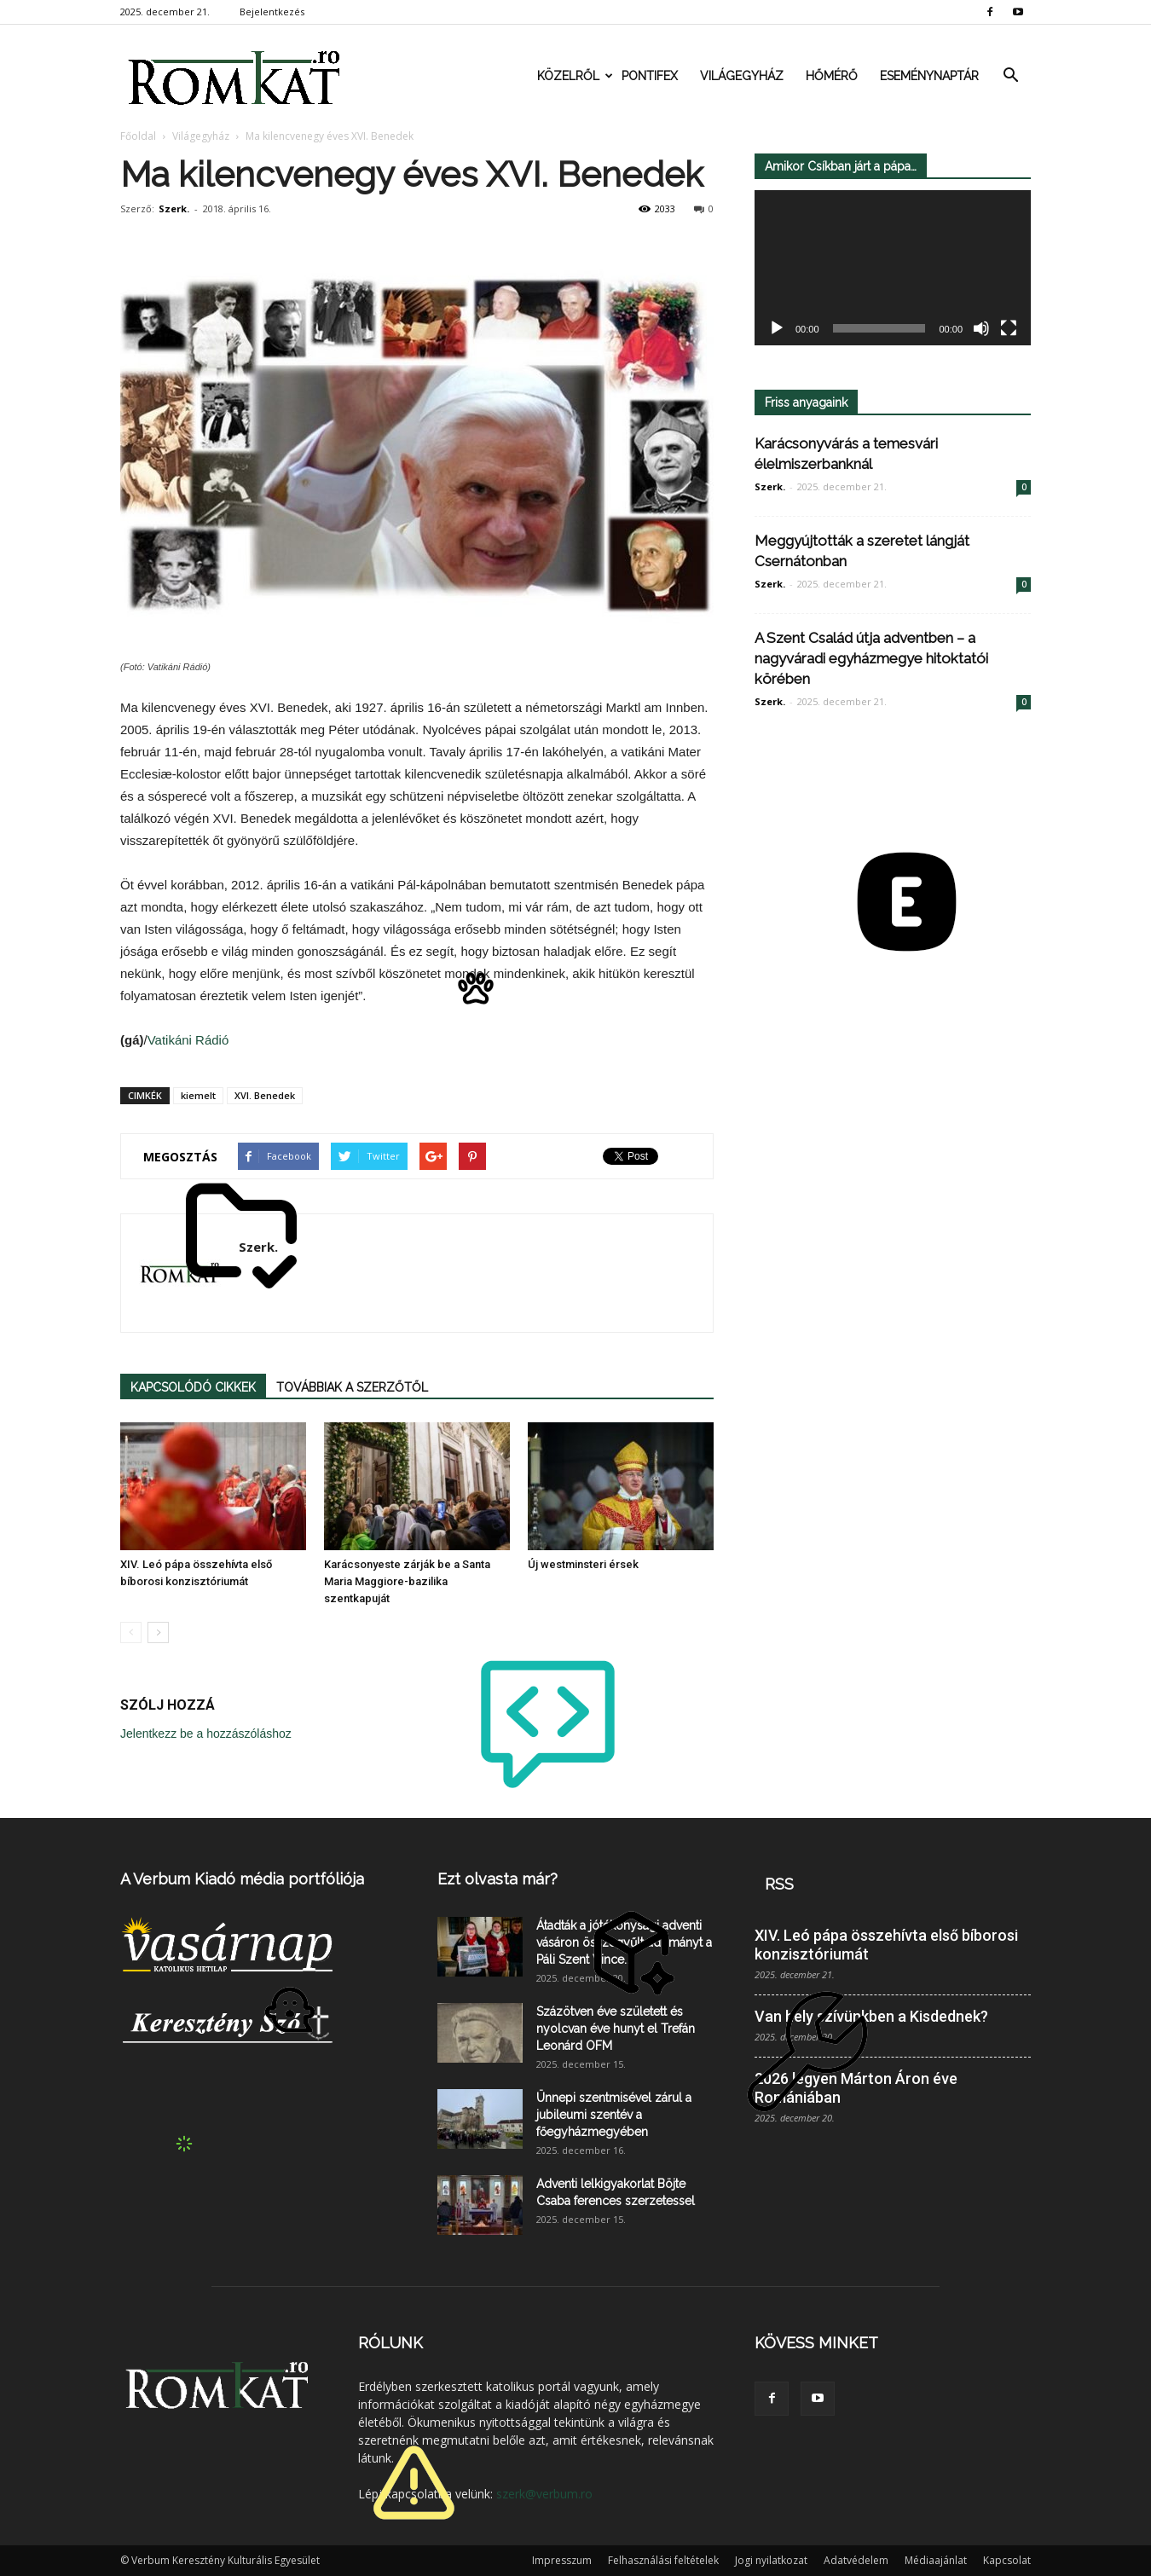  Describe the element at coordinates (414, 2482) in the screenshot. I see `indicates a warning or alert status` at that location.